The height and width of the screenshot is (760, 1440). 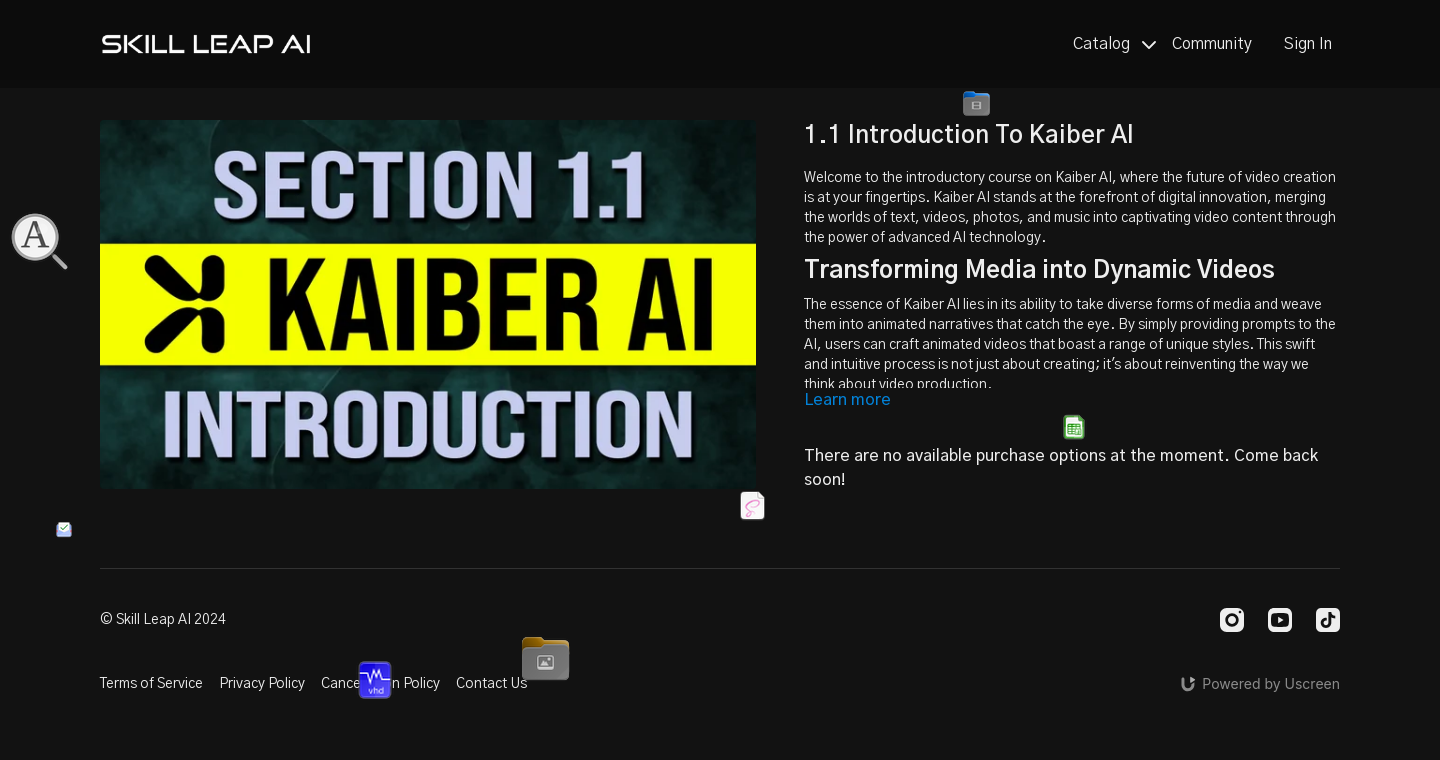 I want to click on open a VirtualBox virtual hard disk file, so click(x=375, y=680).